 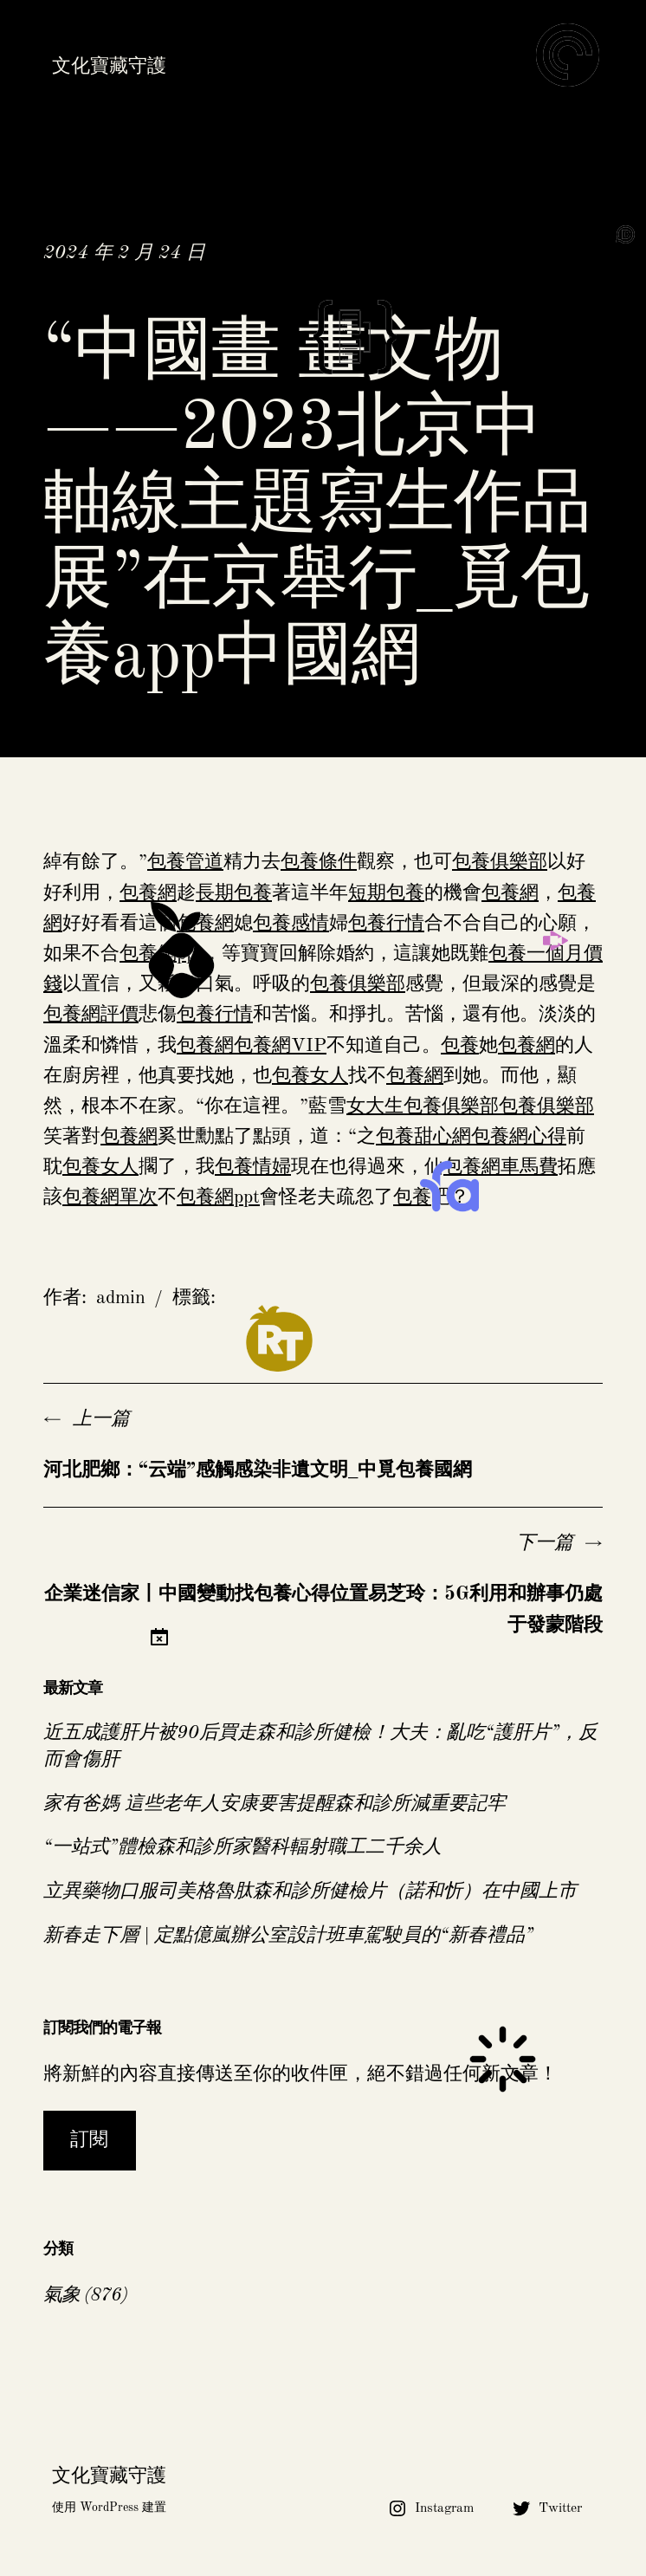 I want to click on open Pi-hole network ad blocker settings, so click(x=181, y=950).